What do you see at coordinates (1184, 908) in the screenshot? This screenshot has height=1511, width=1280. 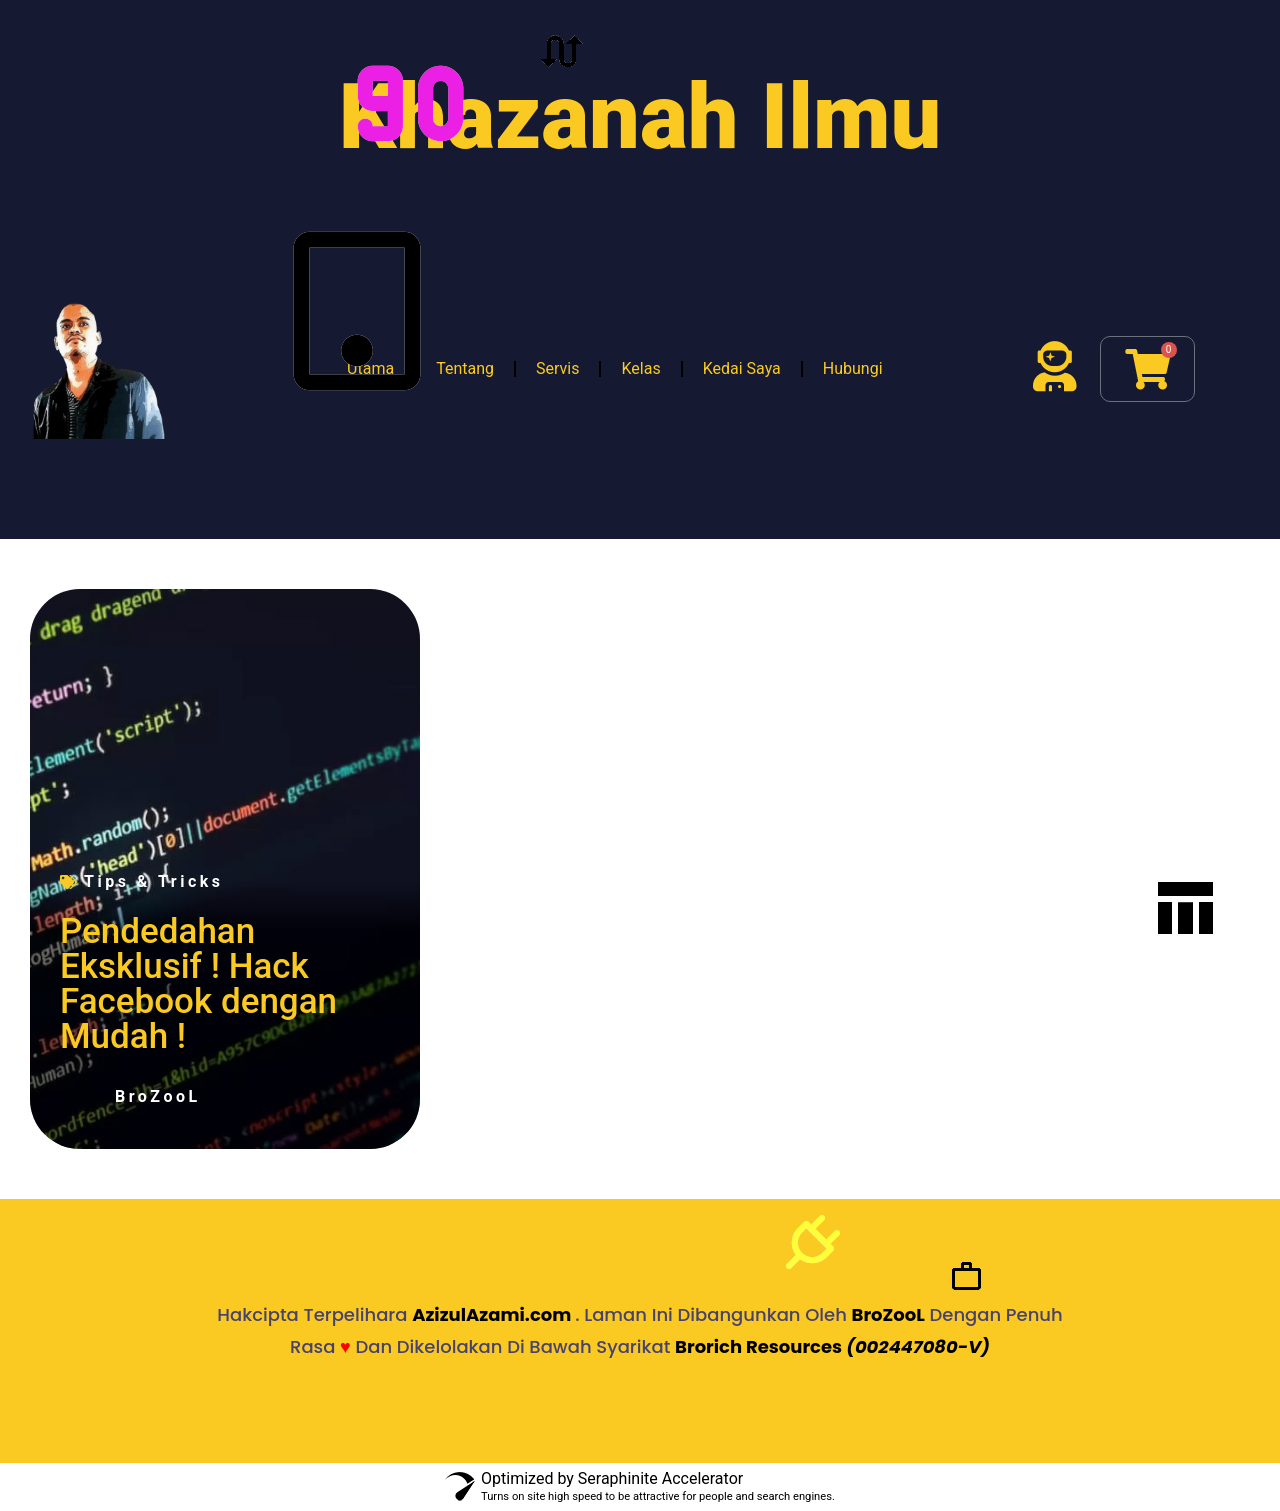 I see `view data in table format` at bounding box center [1184, 908].